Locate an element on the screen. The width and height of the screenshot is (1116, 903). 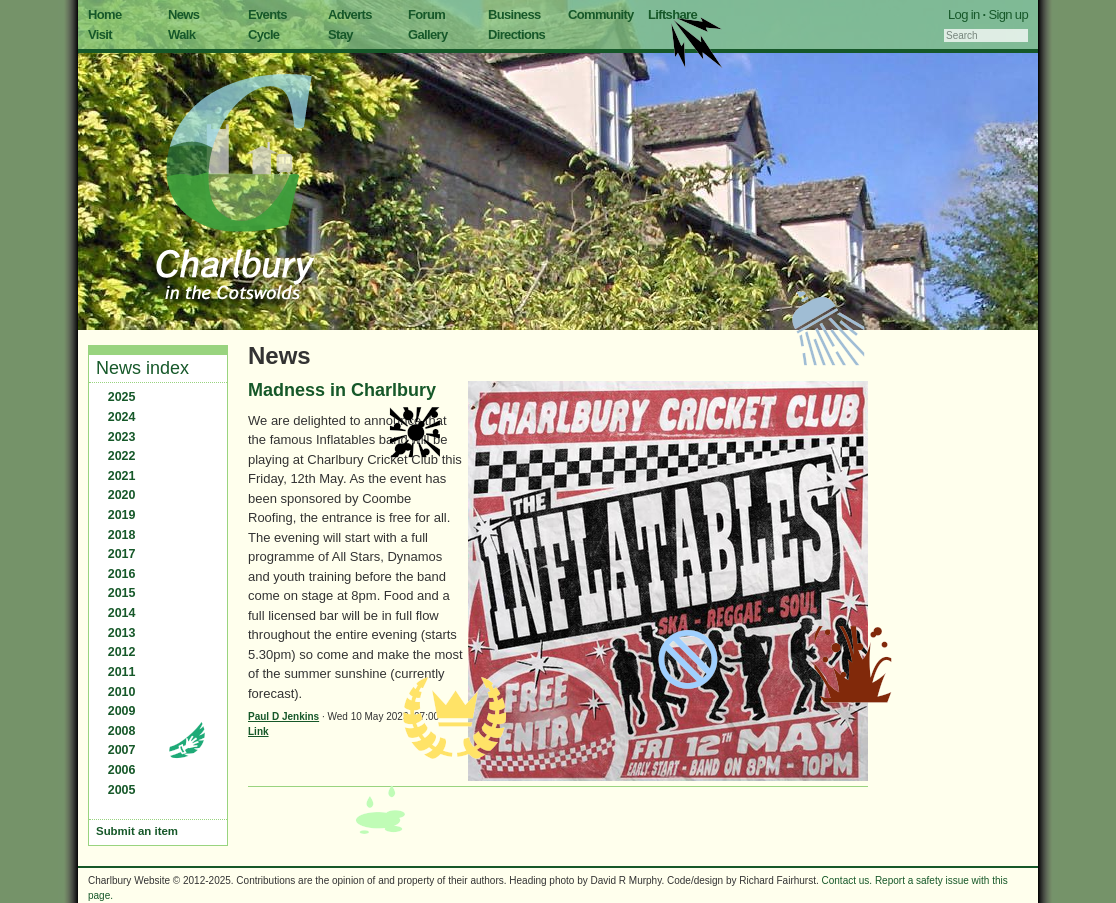
indicates bathroom or shower facilities available is located at coordinates (827, 328).